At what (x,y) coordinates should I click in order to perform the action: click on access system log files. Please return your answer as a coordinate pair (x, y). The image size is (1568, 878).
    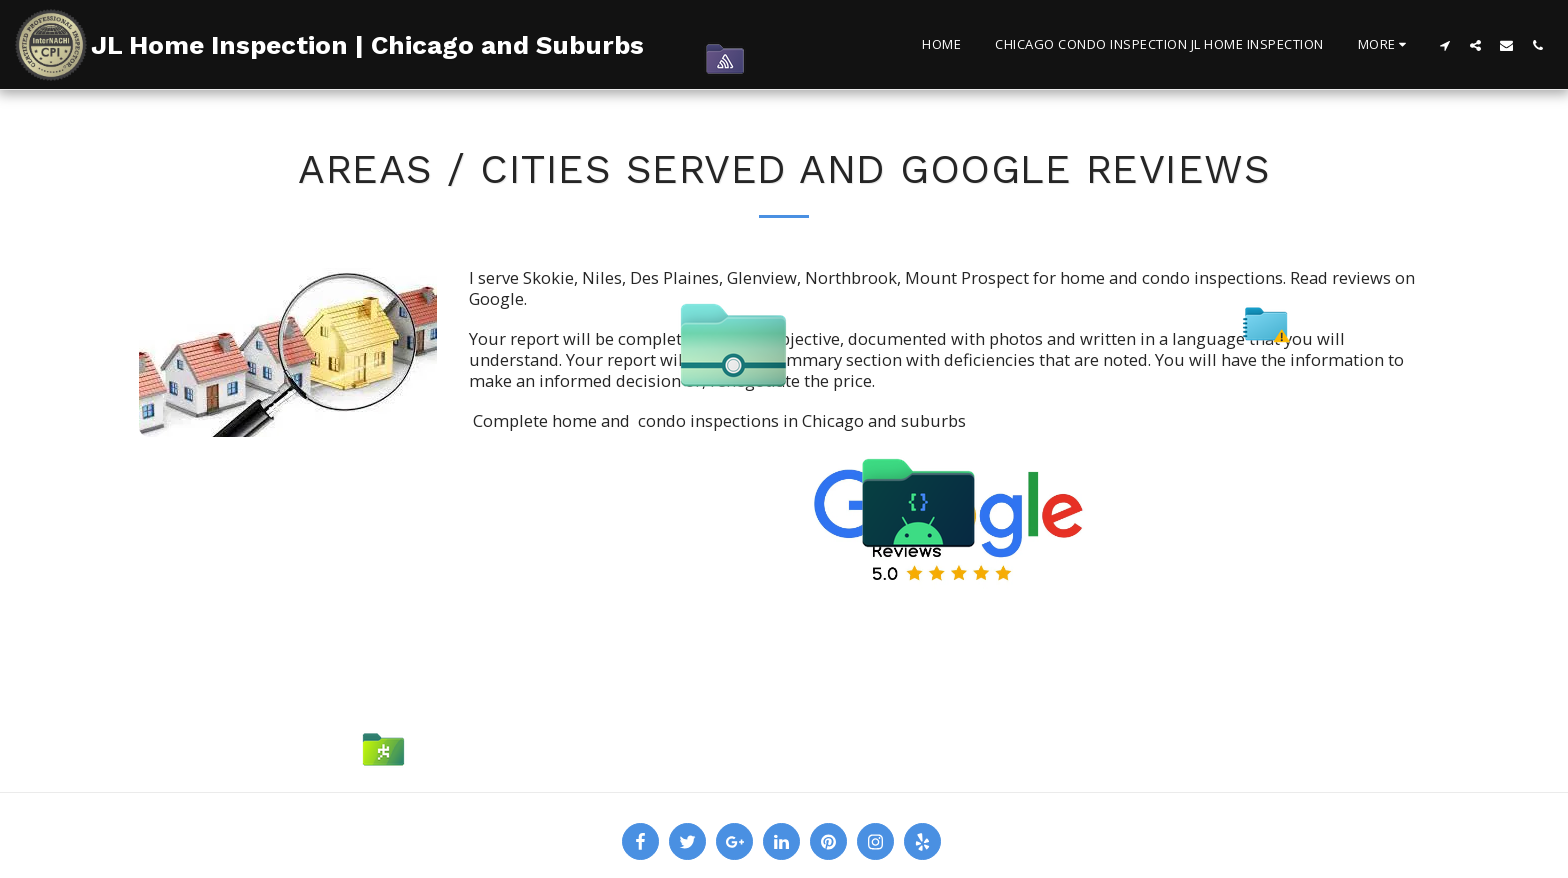
    Looking at the image, I should click on (1266, 325).